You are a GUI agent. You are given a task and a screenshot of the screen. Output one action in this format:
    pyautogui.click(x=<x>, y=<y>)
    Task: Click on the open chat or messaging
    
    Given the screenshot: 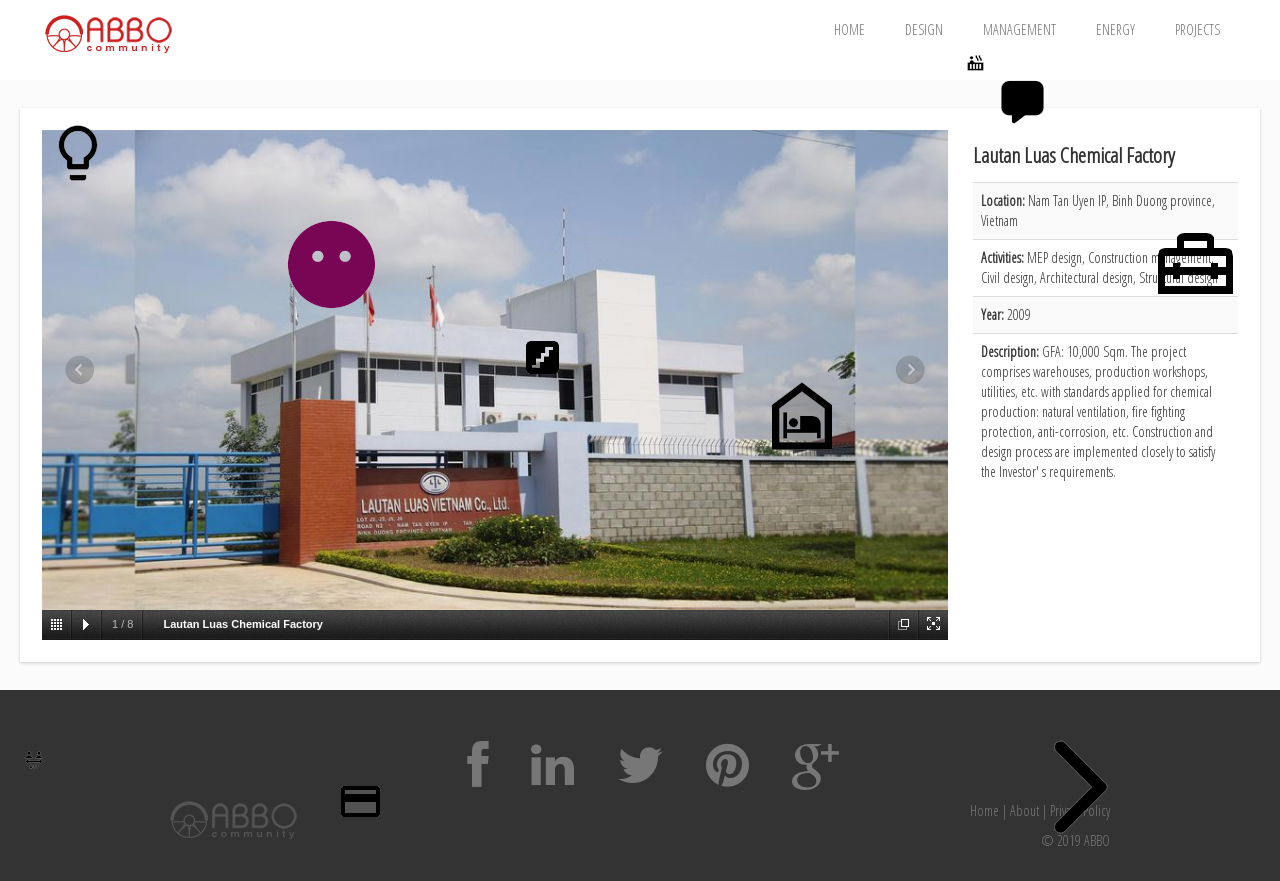 What is the action you would take?
    pyautogui.click(x=1022, y=99)
    